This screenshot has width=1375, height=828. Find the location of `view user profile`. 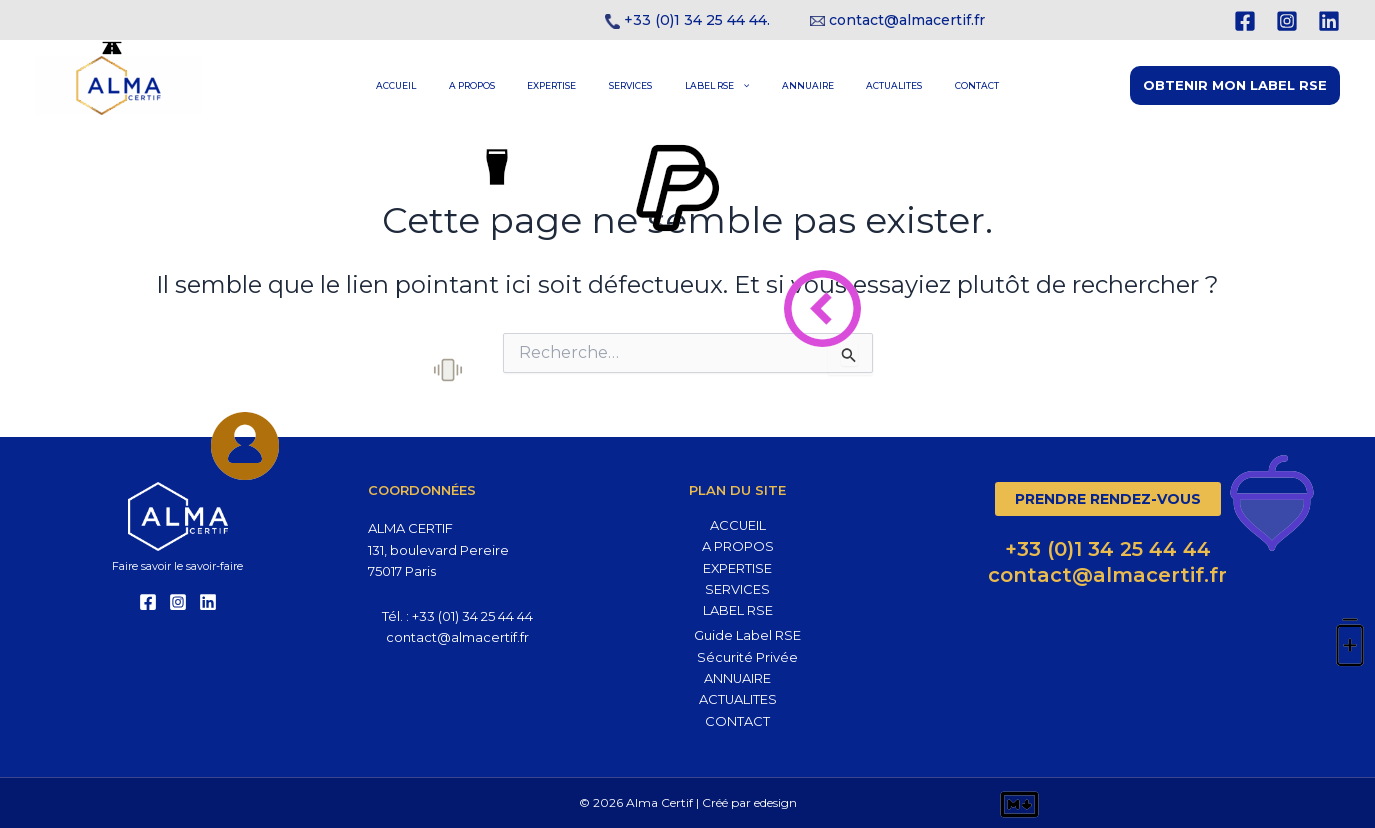

view user profile is located at coordinates (245, 446).